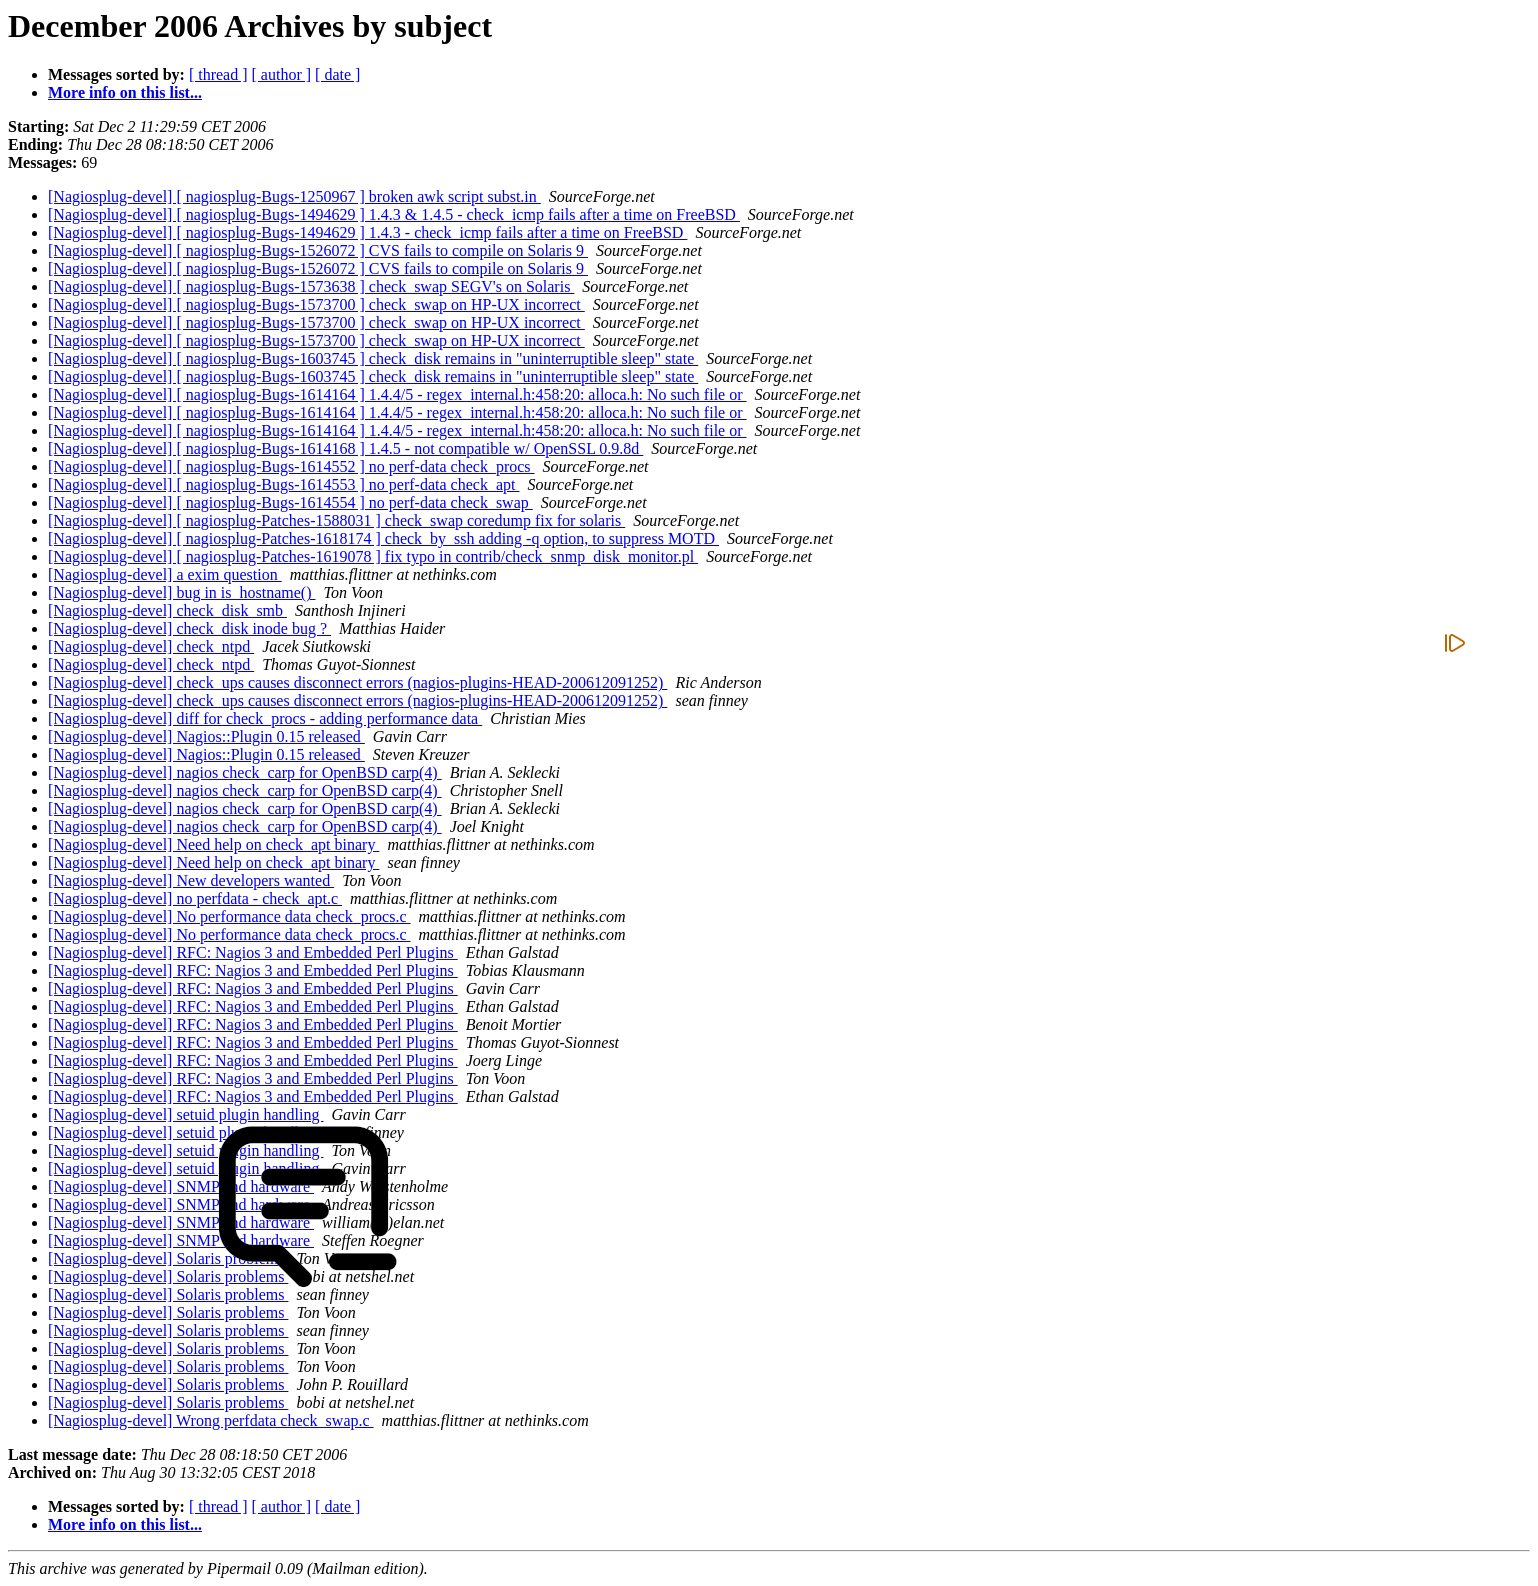 This screenshot has width=1538, height=1586. Describe the element at coordinates (303, 1202) in the screenshot. I see `remove a message from the conversation` at that location.